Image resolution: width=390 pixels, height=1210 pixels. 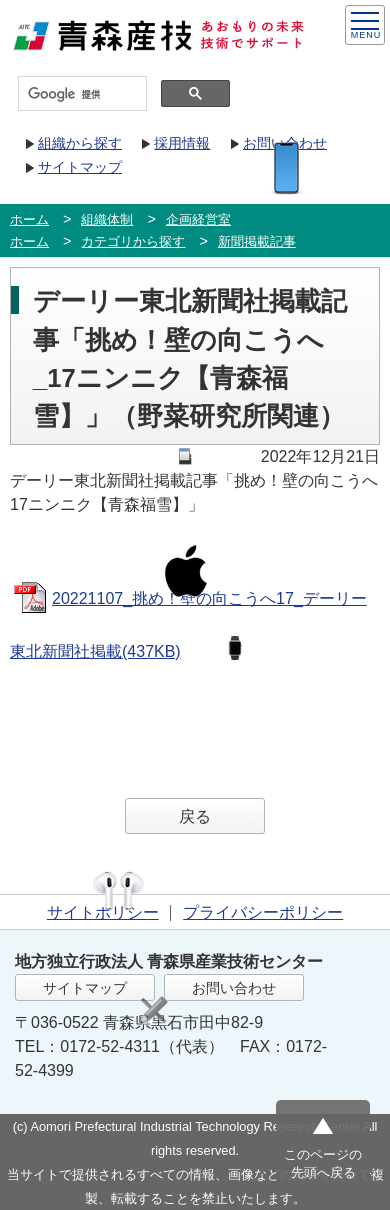 I want to click on indicates write access is disabled, so click(x=153, y=1010).